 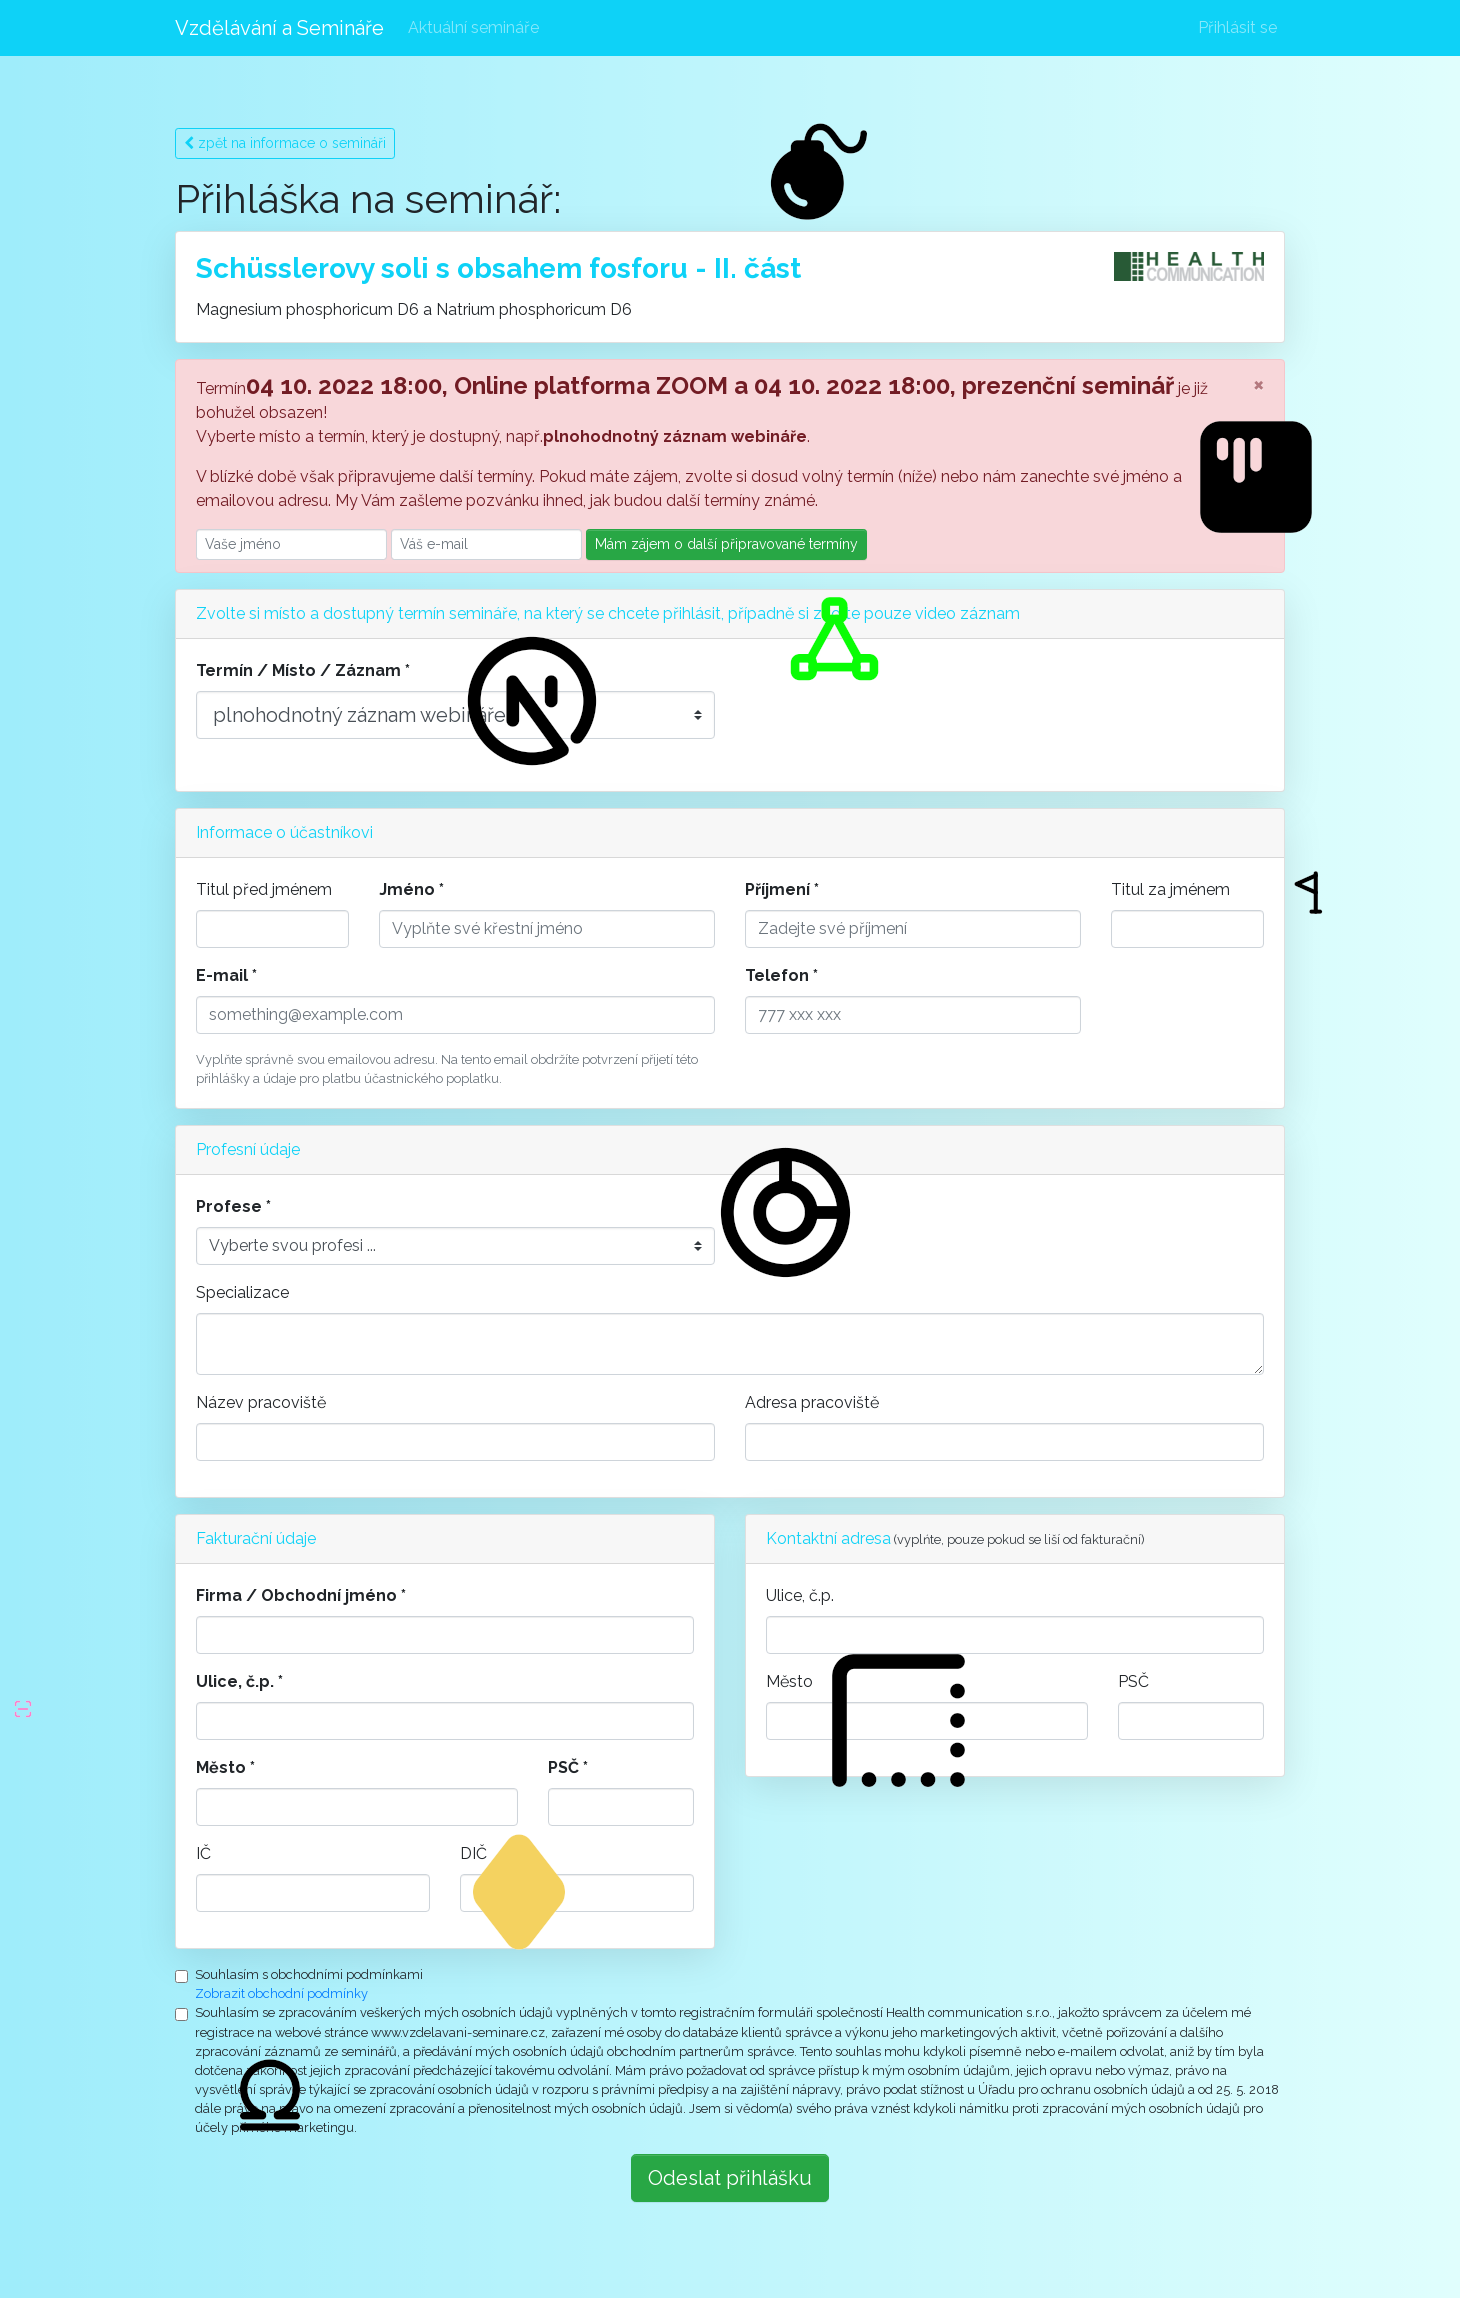 I want to click on Next.js framework logo, so click(x=532, y=701).